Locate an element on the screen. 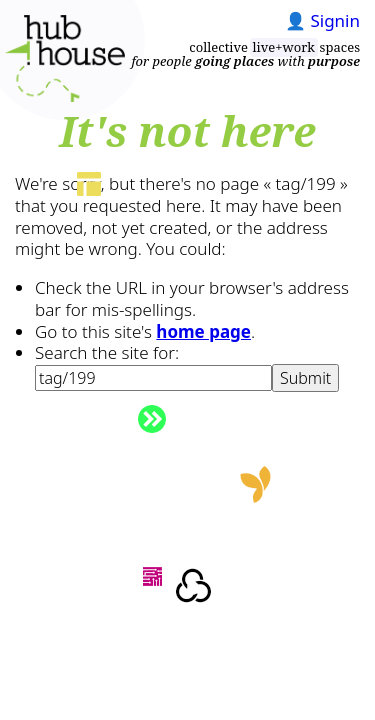 This screenshot has width=375, height=720. multisim circuit simulation software logo is located at coordinates (152, 576).